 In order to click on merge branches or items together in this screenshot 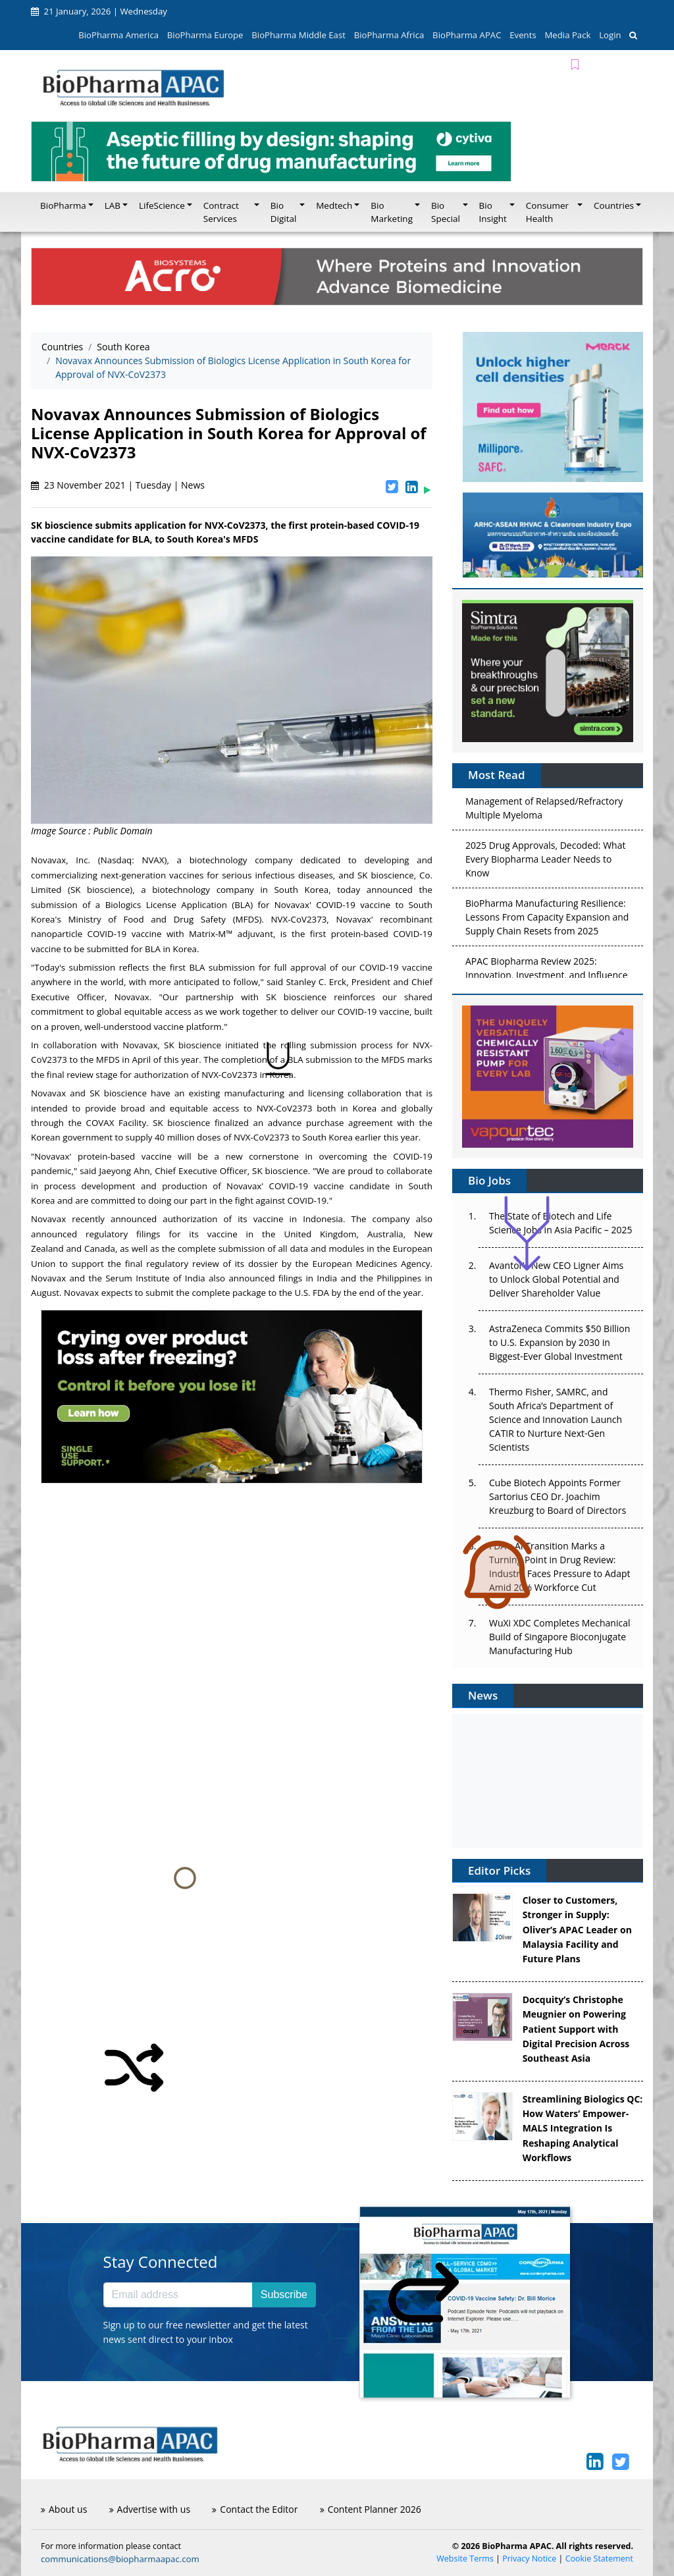, I will do `click(527, 1230)`.